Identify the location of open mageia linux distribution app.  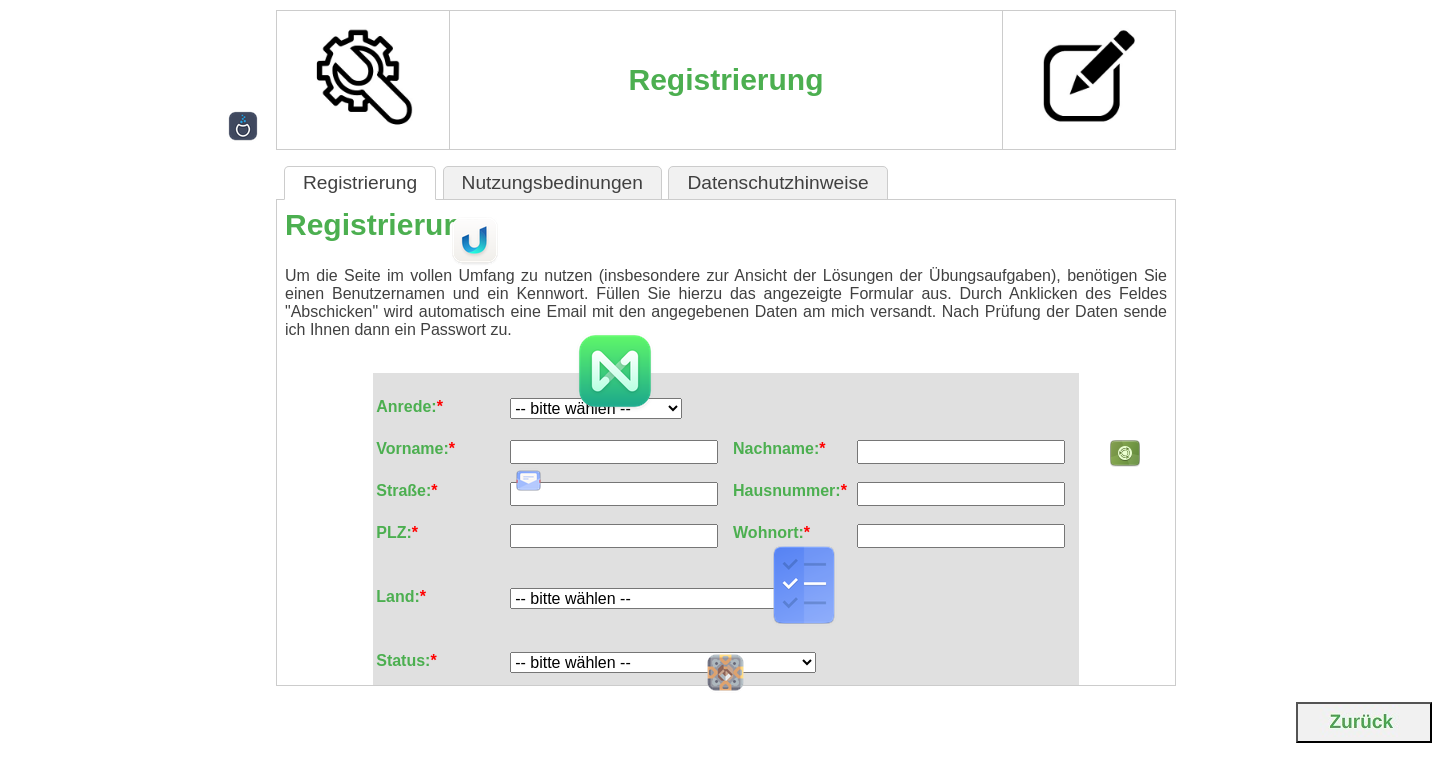
(243, 126).